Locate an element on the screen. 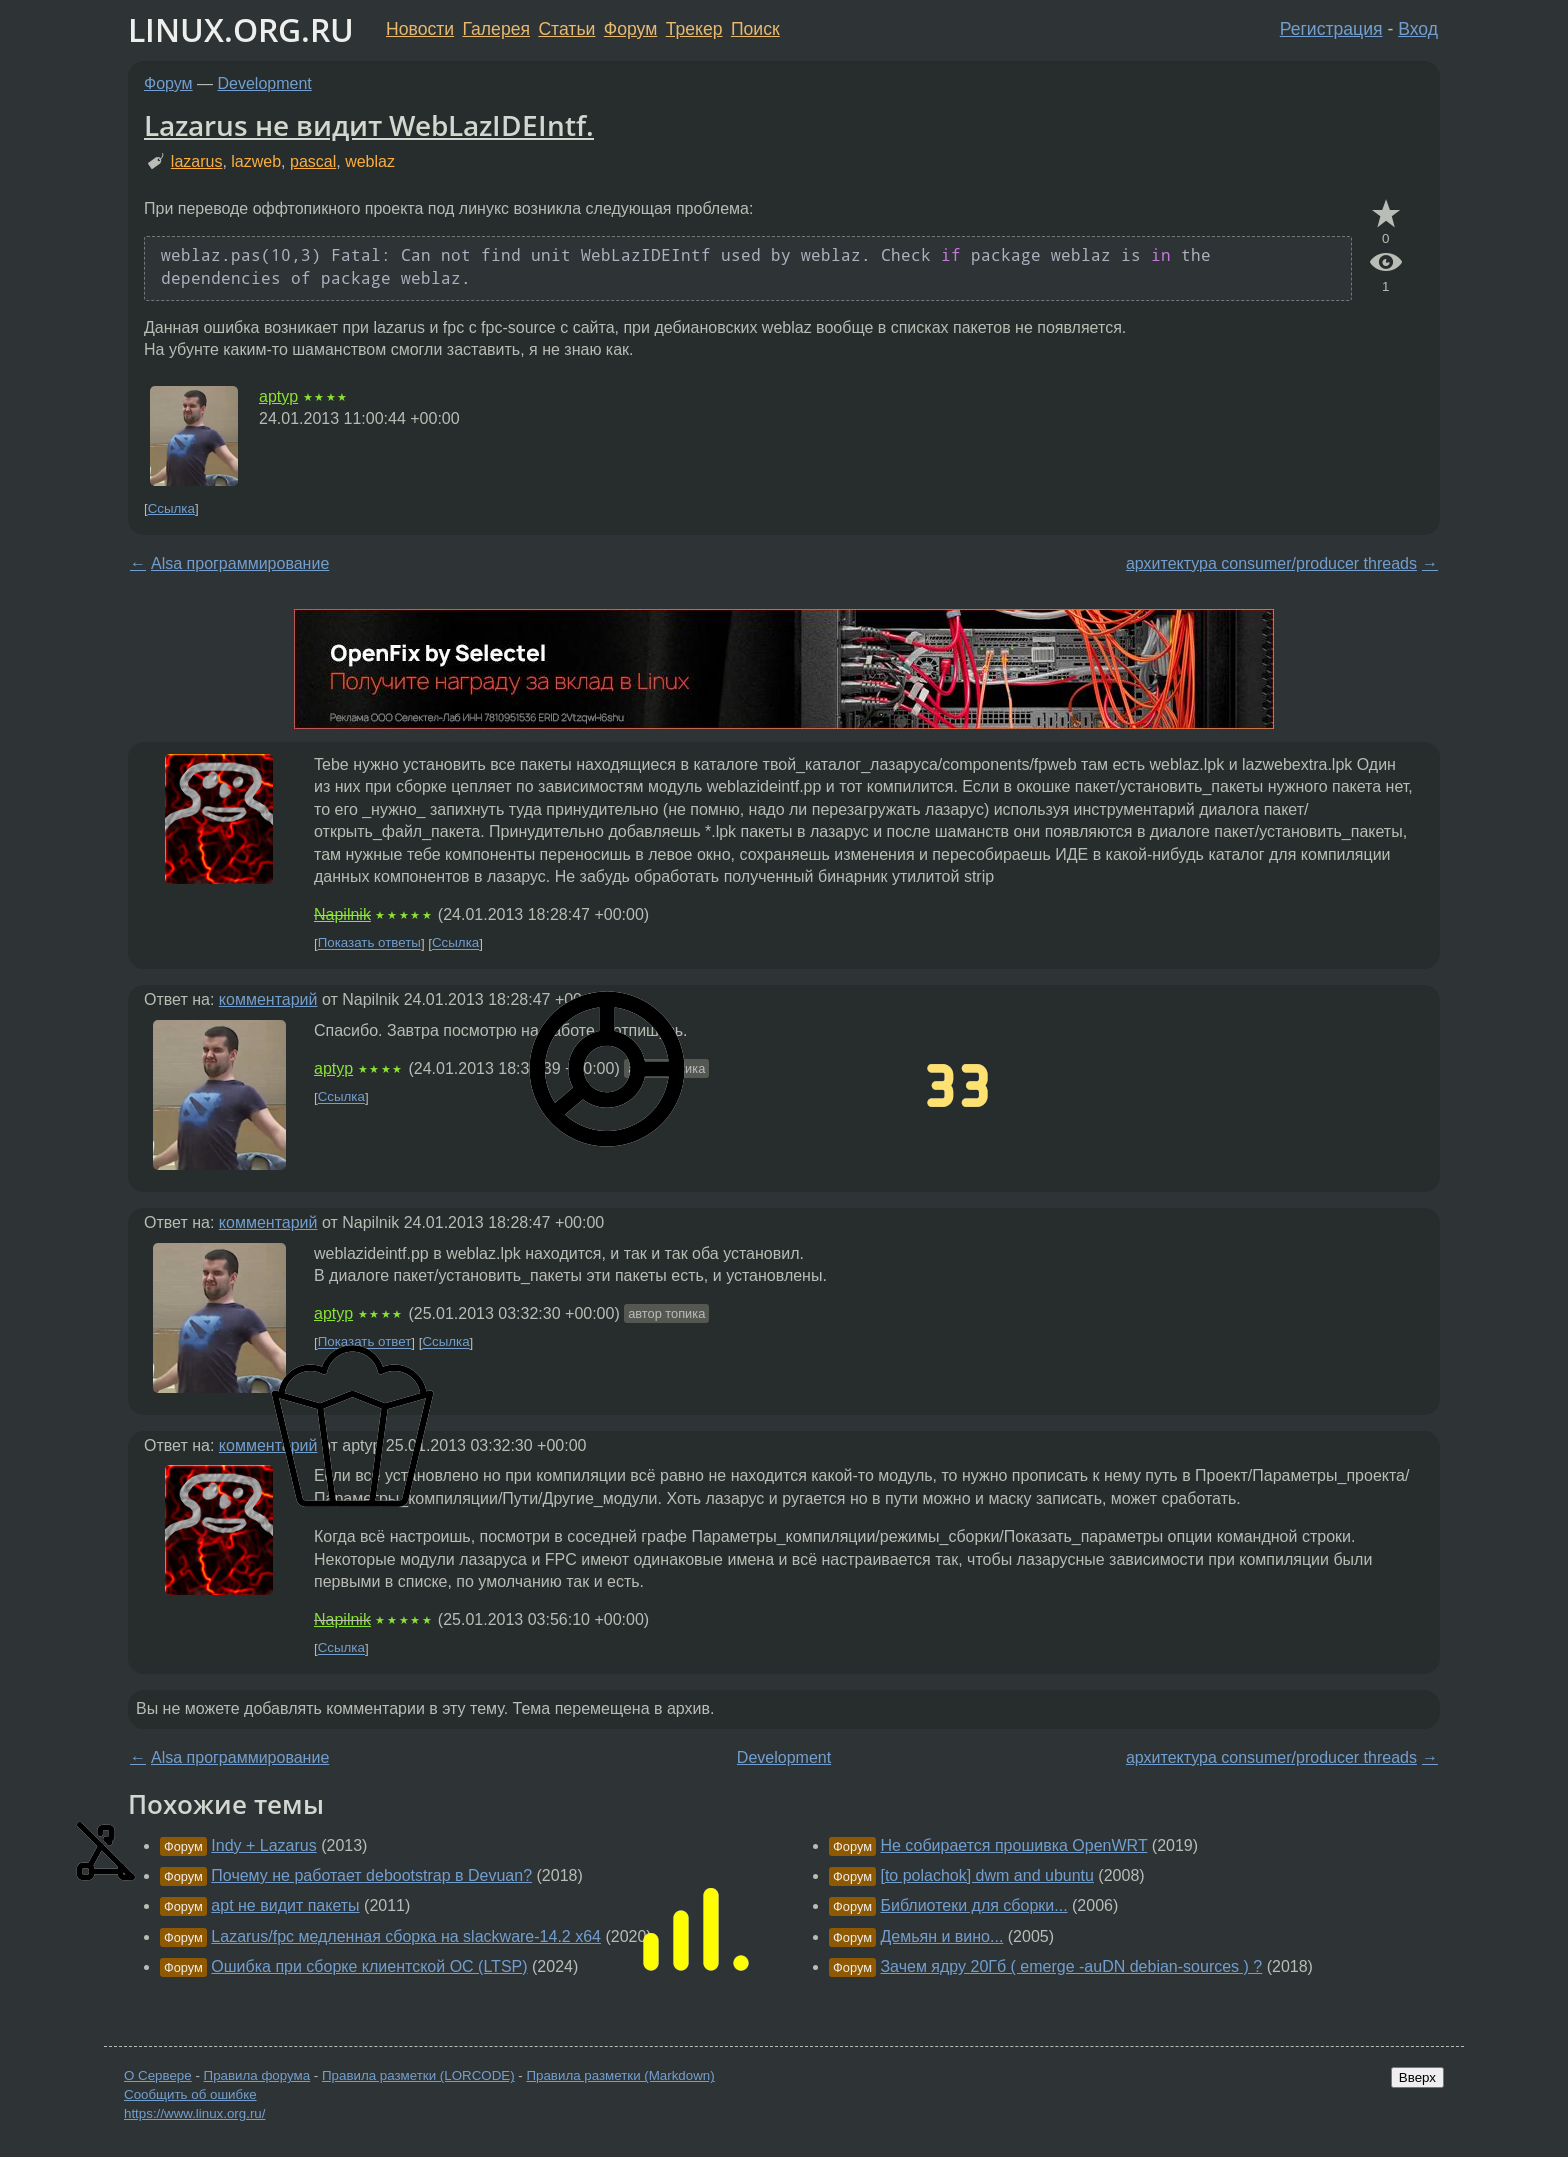  indicates strong signal strength is located at coordinates (696, 1918).